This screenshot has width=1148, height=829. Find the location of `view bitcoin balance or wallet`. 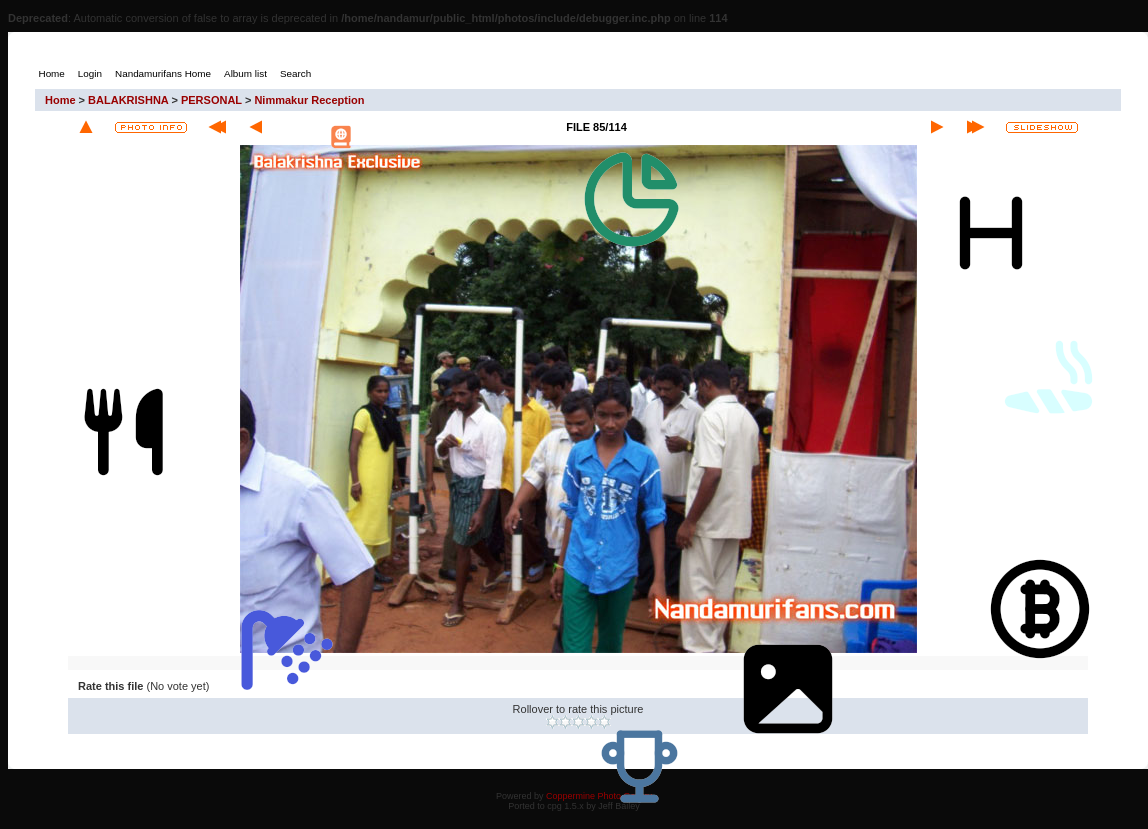

view bitcoin balance or wallet is located at coordinates (1040, 609).